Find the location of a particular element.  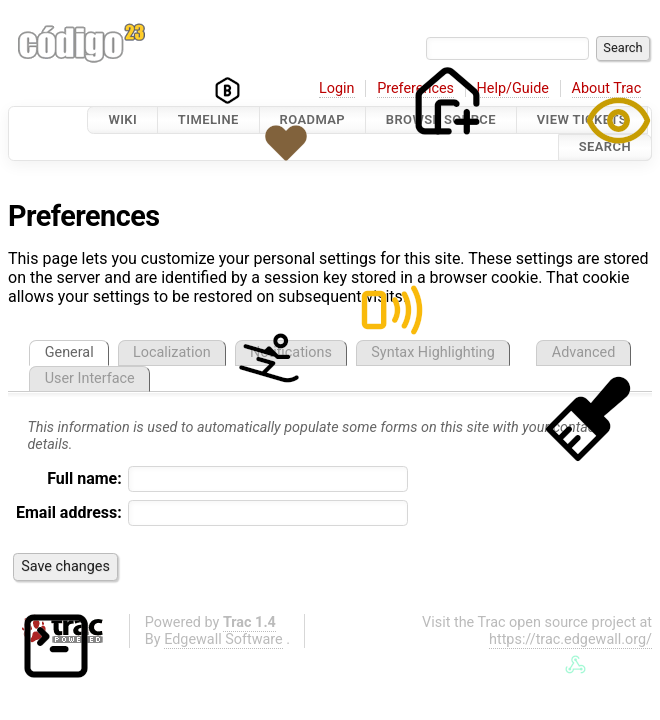

configure webhook integrations is located at coordinates (575, 665).